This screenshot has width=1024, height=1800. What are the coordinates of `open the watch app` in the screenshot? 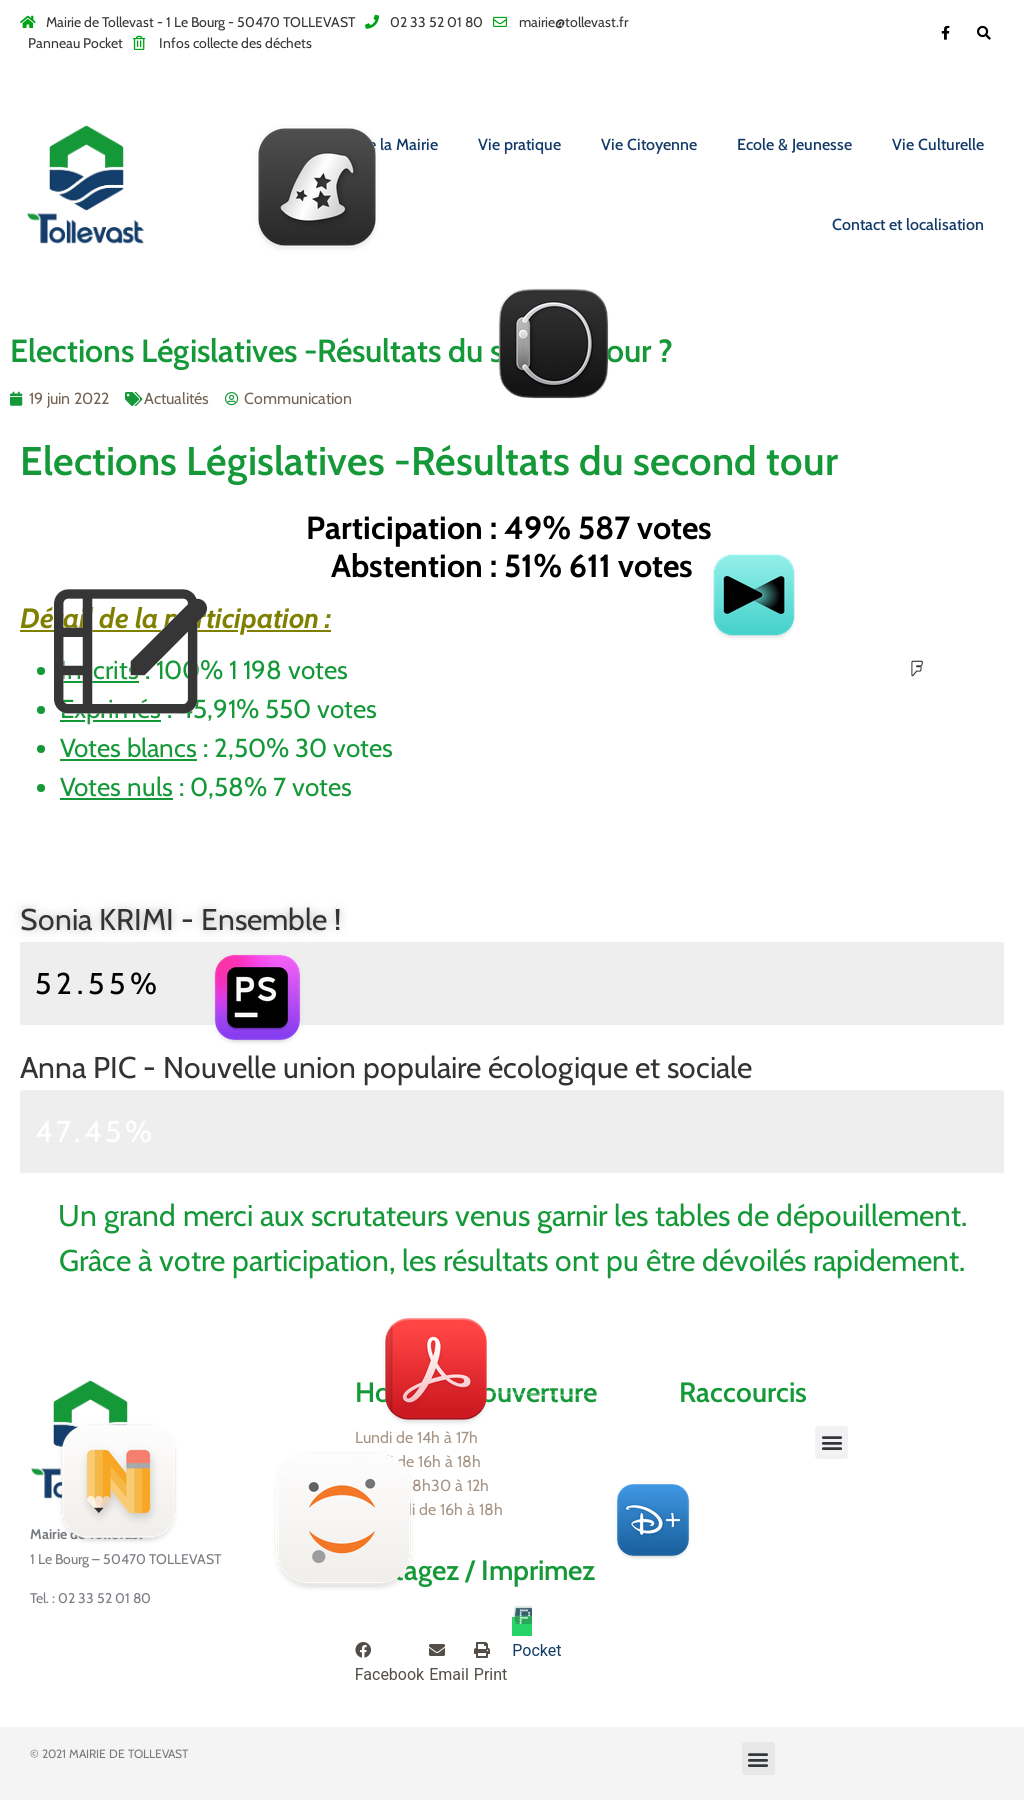 It's located at (553, 343).